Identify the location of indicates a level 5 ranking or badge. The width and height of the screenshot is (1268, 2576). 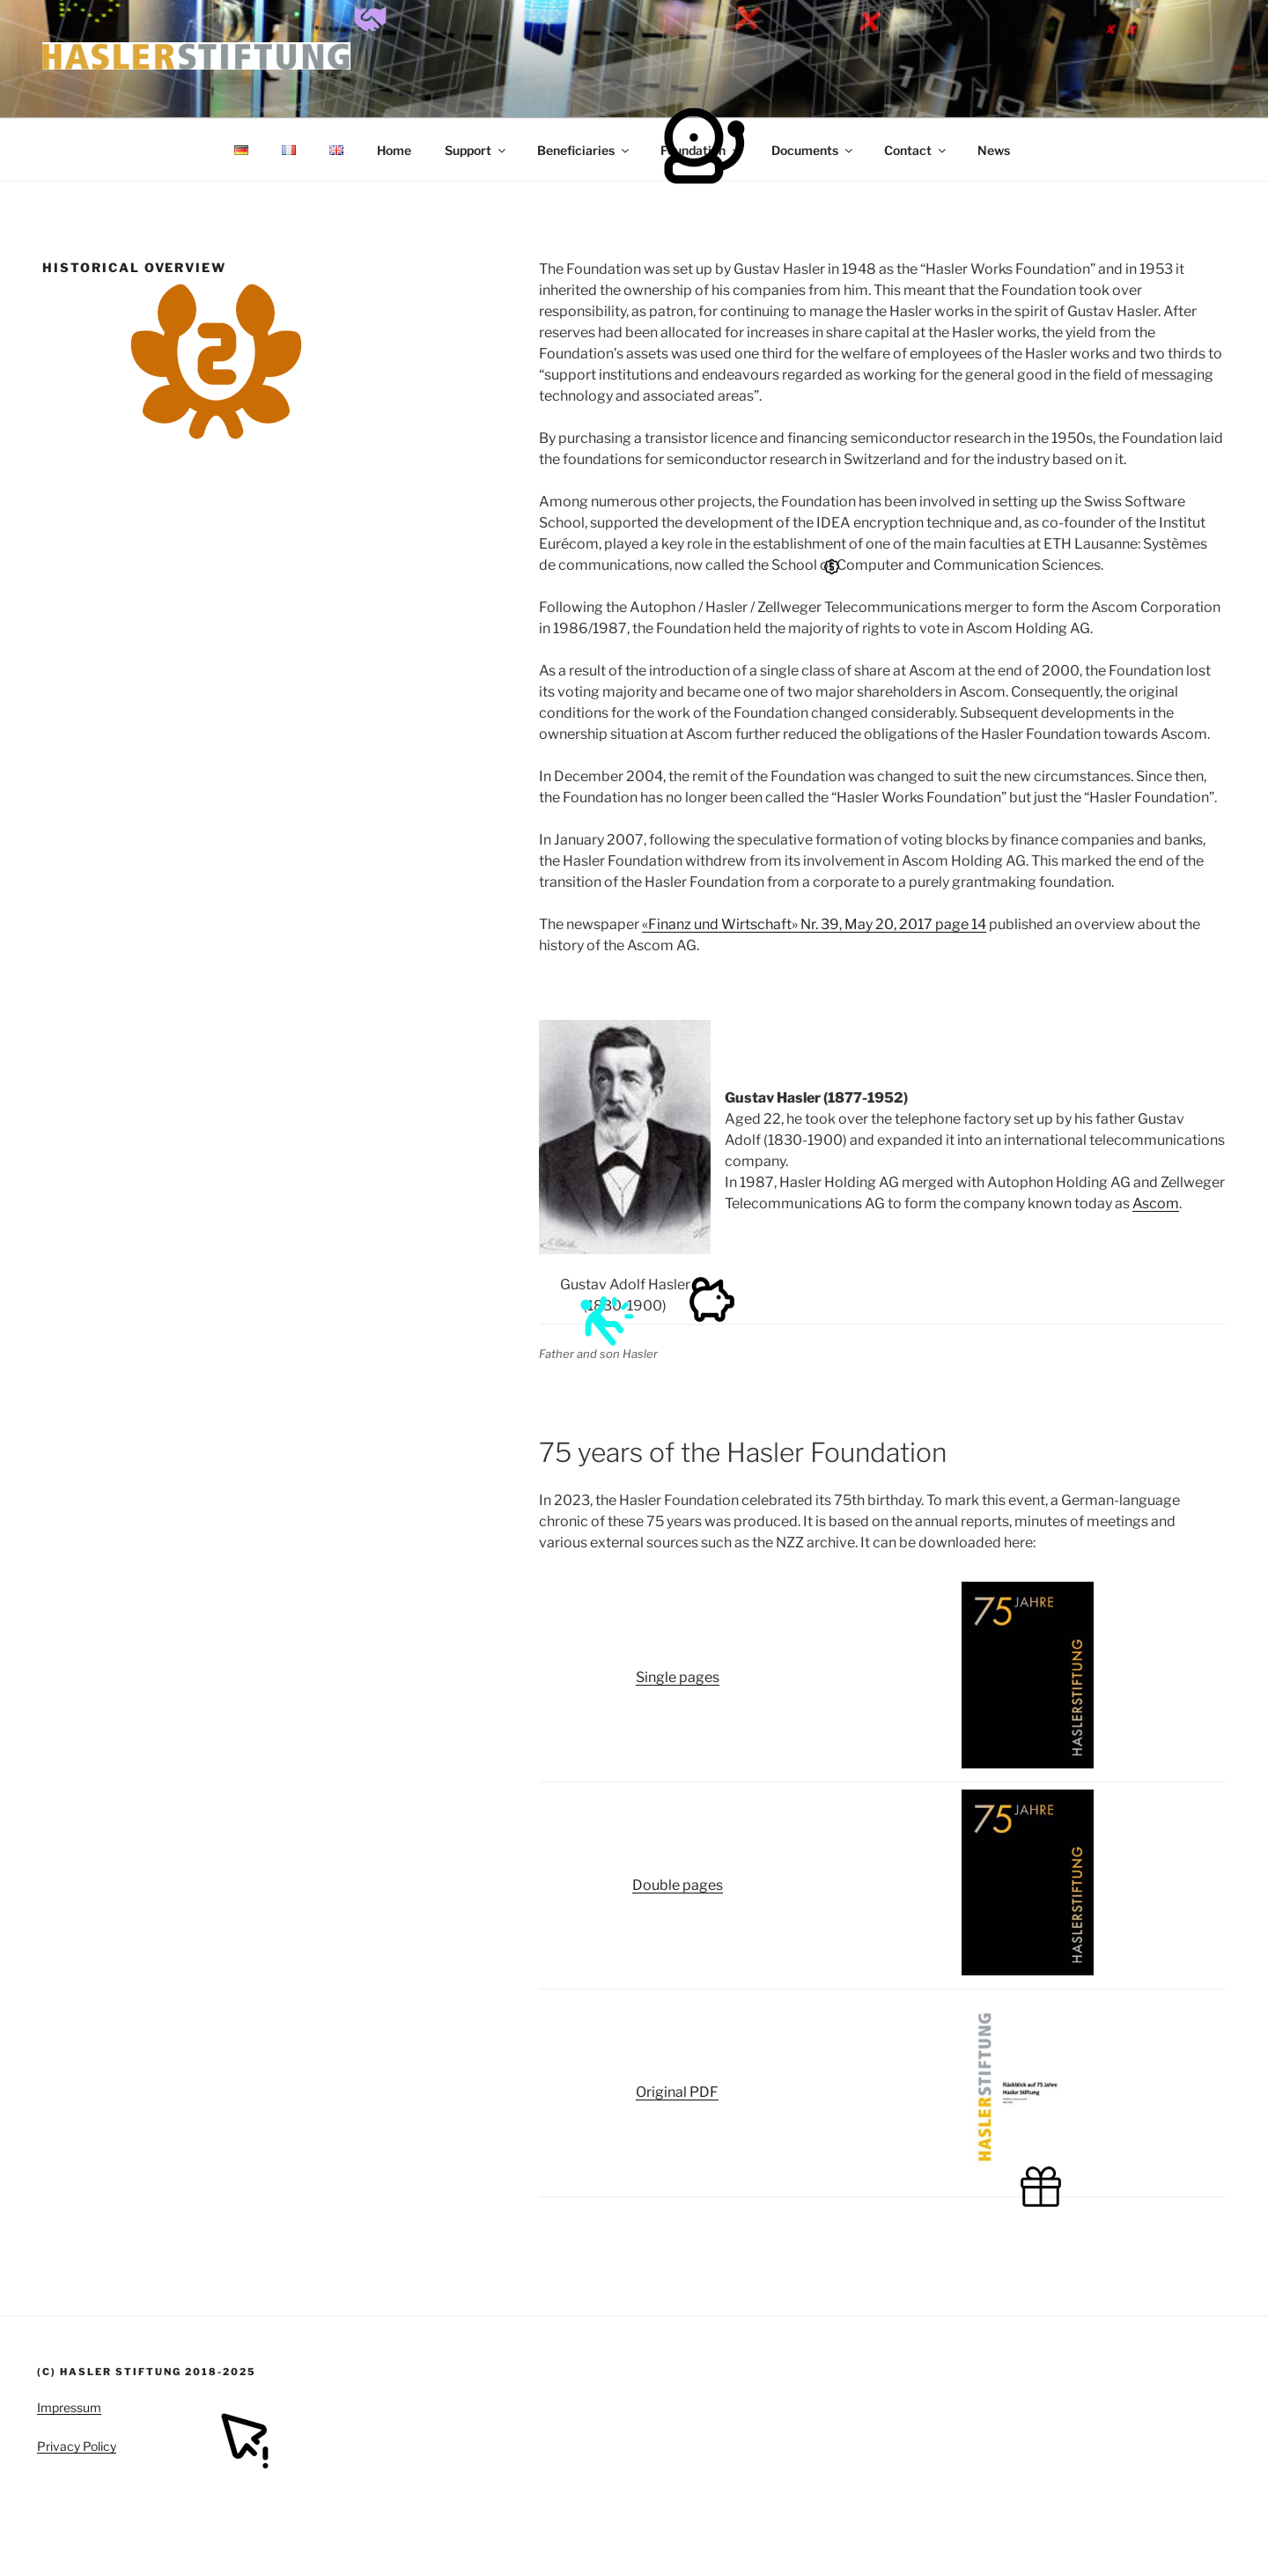
(831, 566).